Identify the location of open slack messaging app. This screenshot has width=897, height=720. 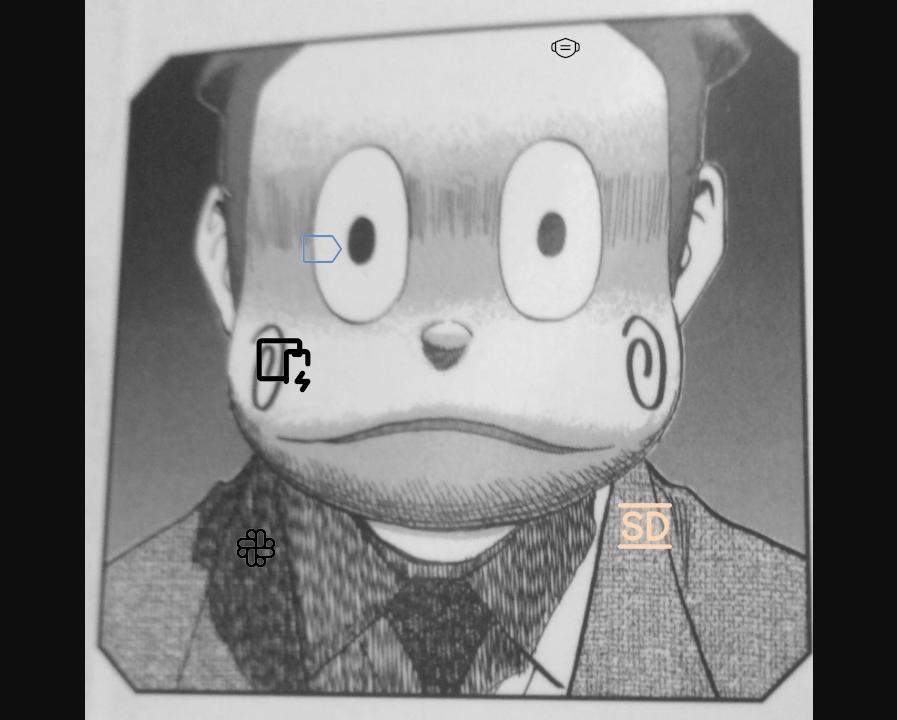
(256, 548).